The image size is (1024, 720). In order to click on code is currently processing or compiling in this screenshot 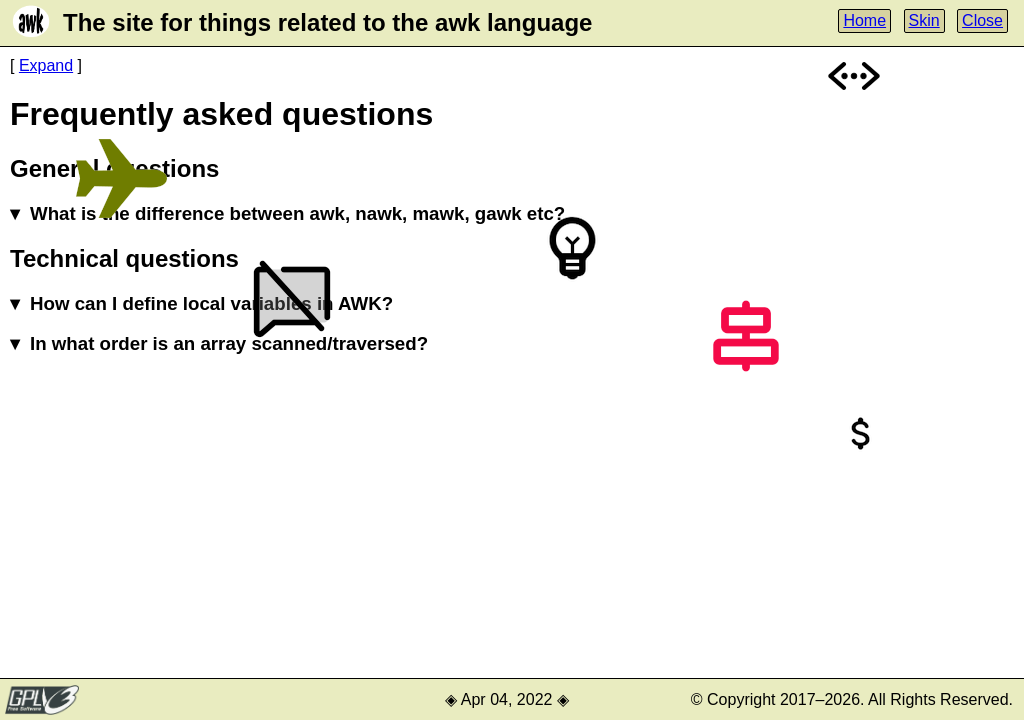, I will do `click(854, 76)`.